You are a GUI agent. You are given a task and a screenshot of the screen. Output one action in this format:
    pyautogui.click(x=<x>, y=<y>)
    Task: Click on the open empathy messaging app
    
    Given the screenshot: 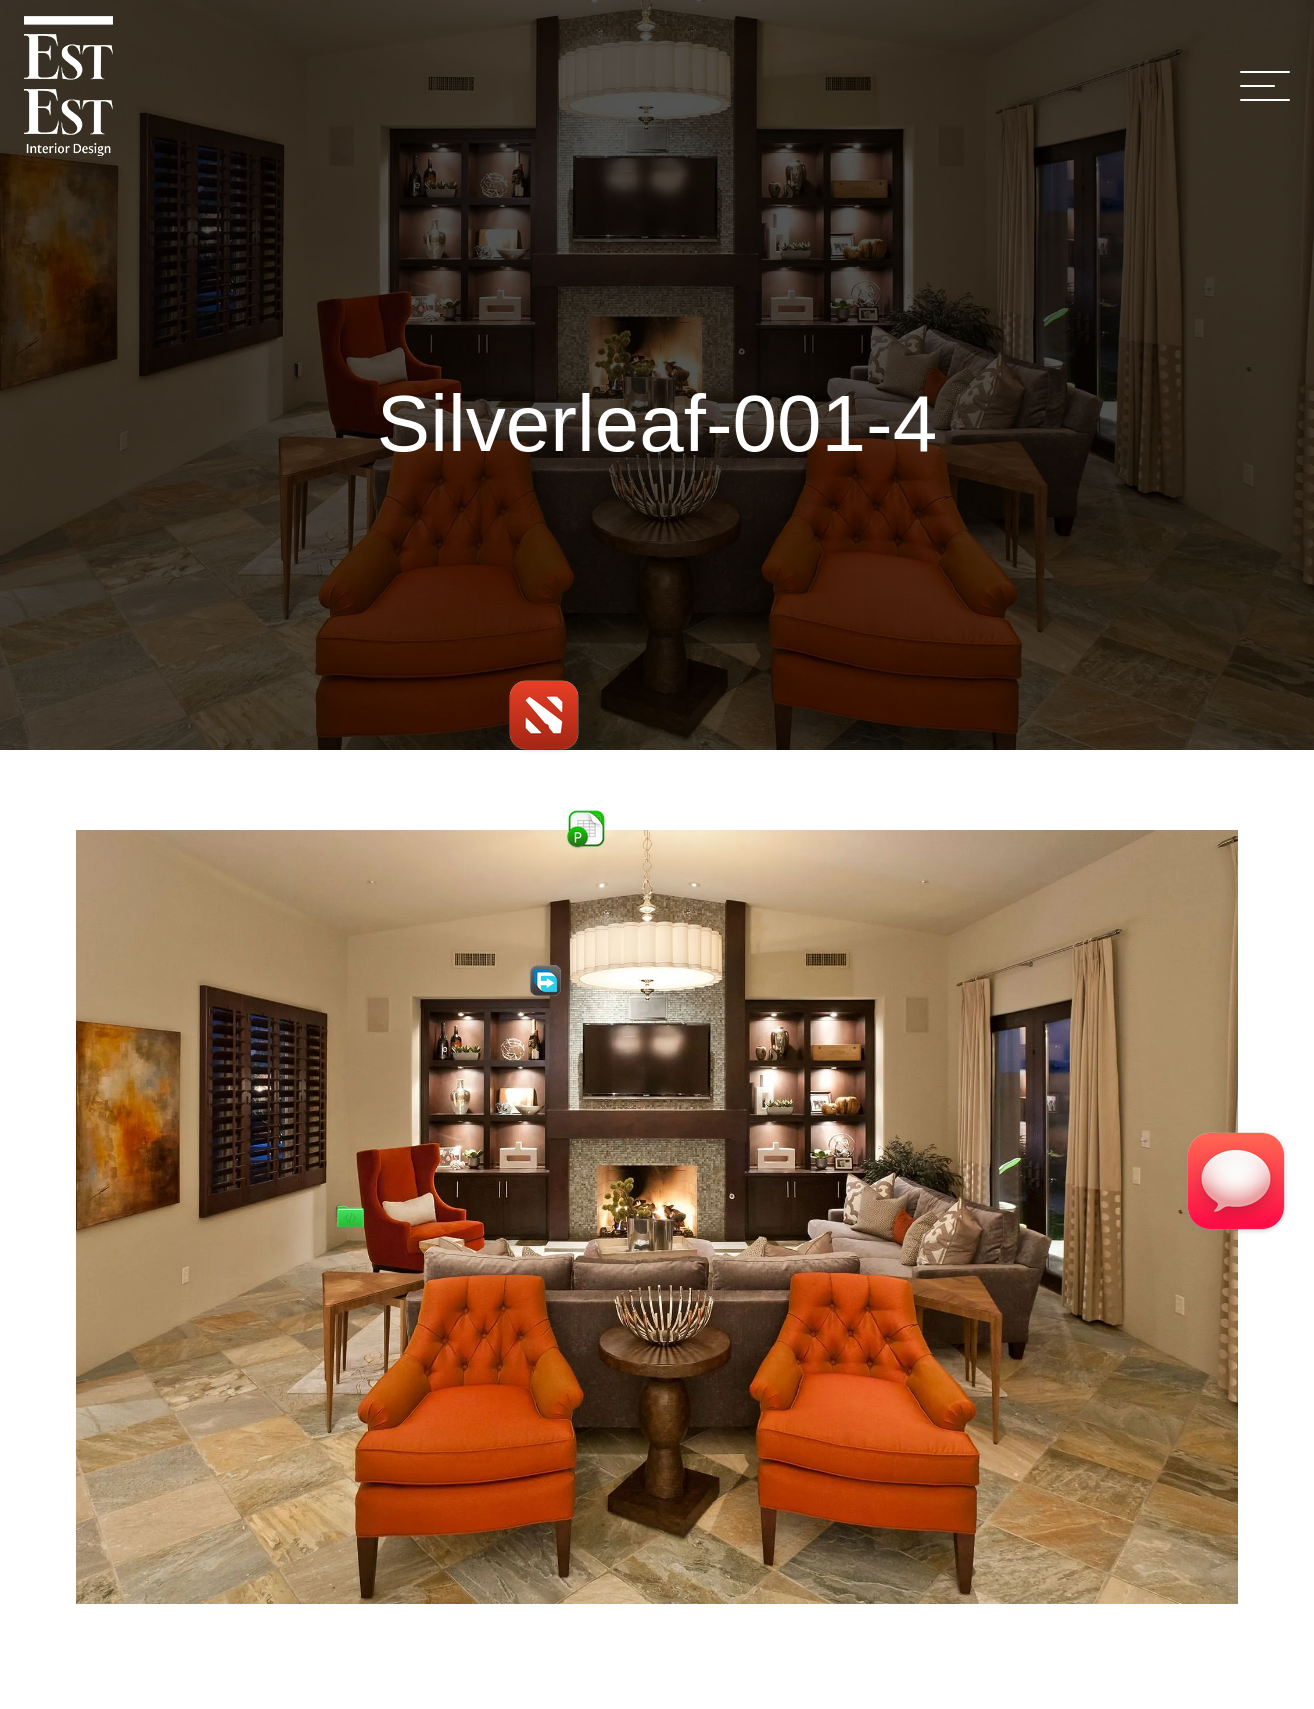 What is the action you would take?
    pyautogui.click(x=1236, y=1181)
    